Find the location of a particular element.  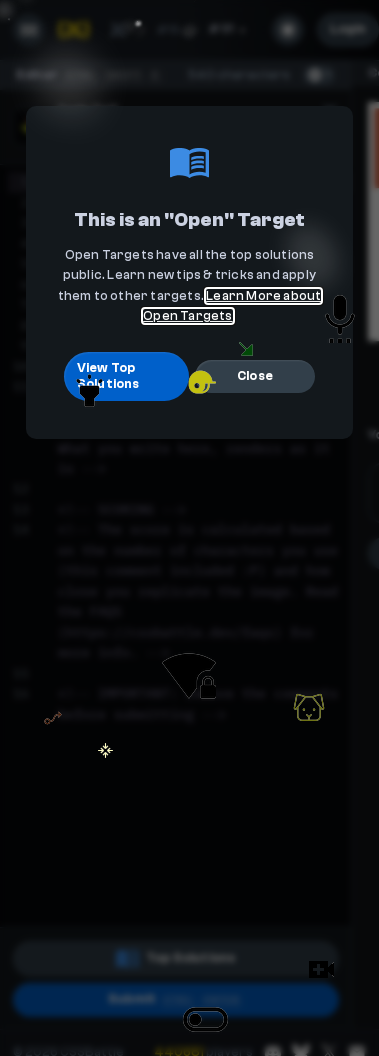

view baseball or sports equipment is located at coordinates (201, 382).